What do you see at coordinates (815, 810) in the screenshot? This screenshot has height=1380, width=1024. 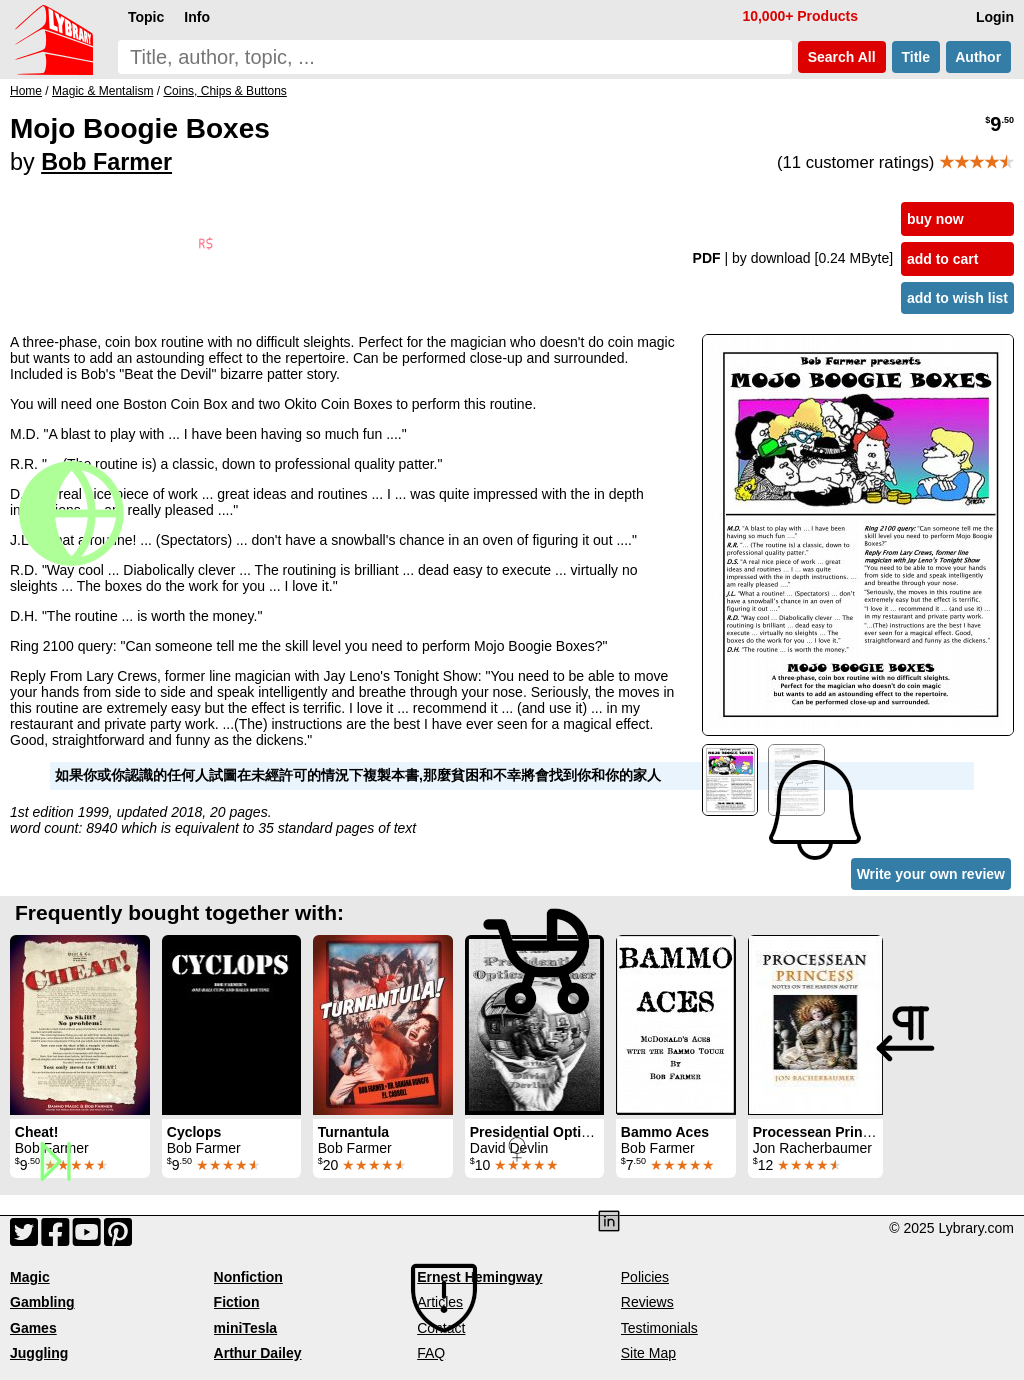 I see `view notifications` at bounding box center [815, 810].